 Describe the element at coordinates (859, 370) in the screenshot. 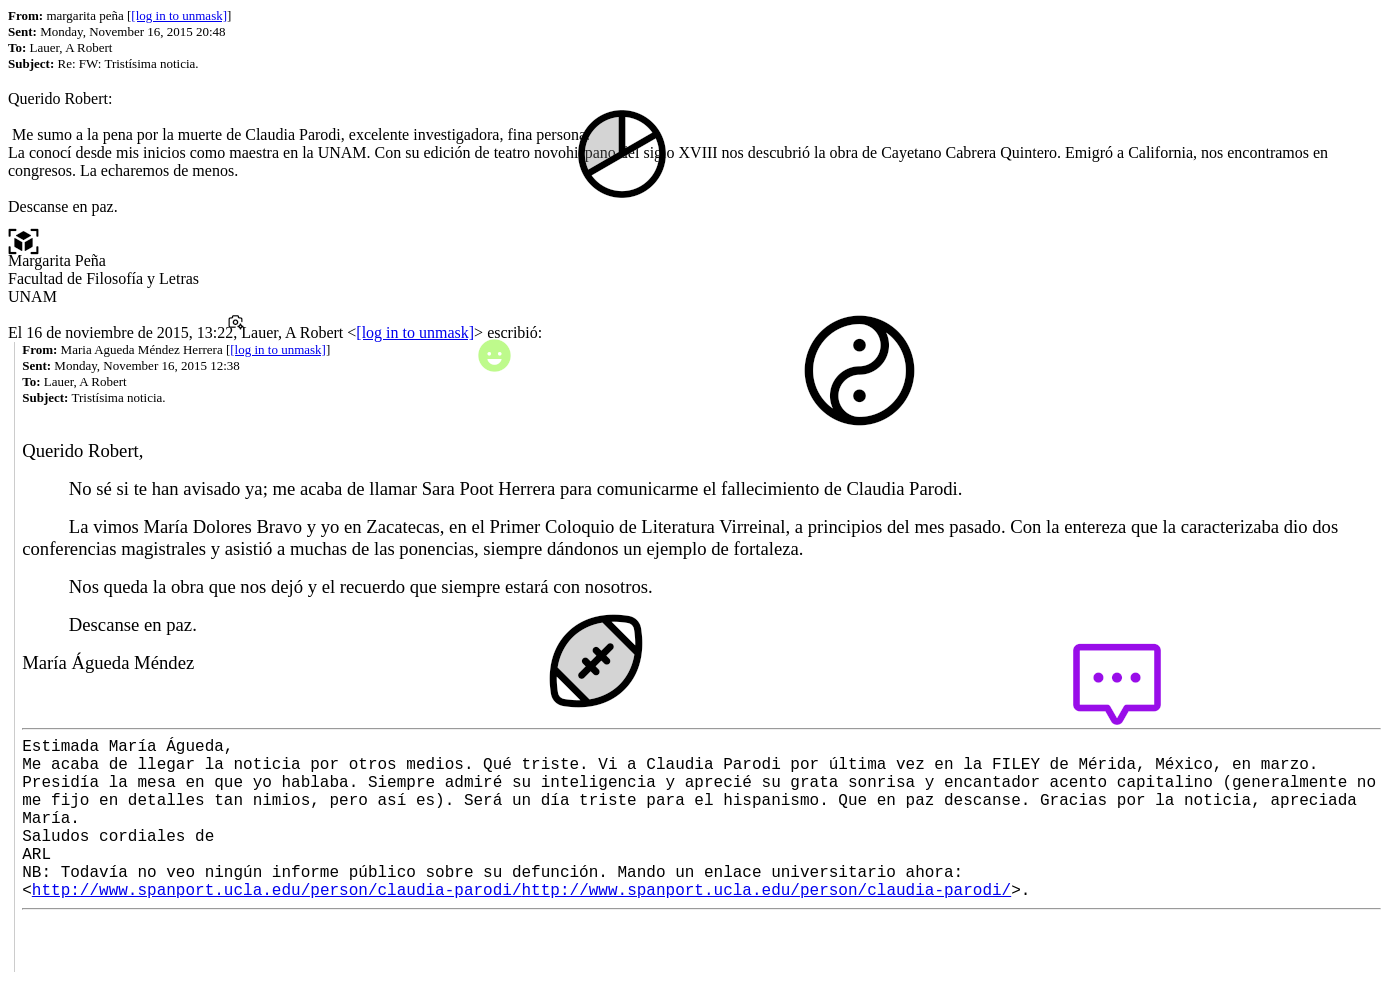

I see `toggle balance or harmony mode` at that location.